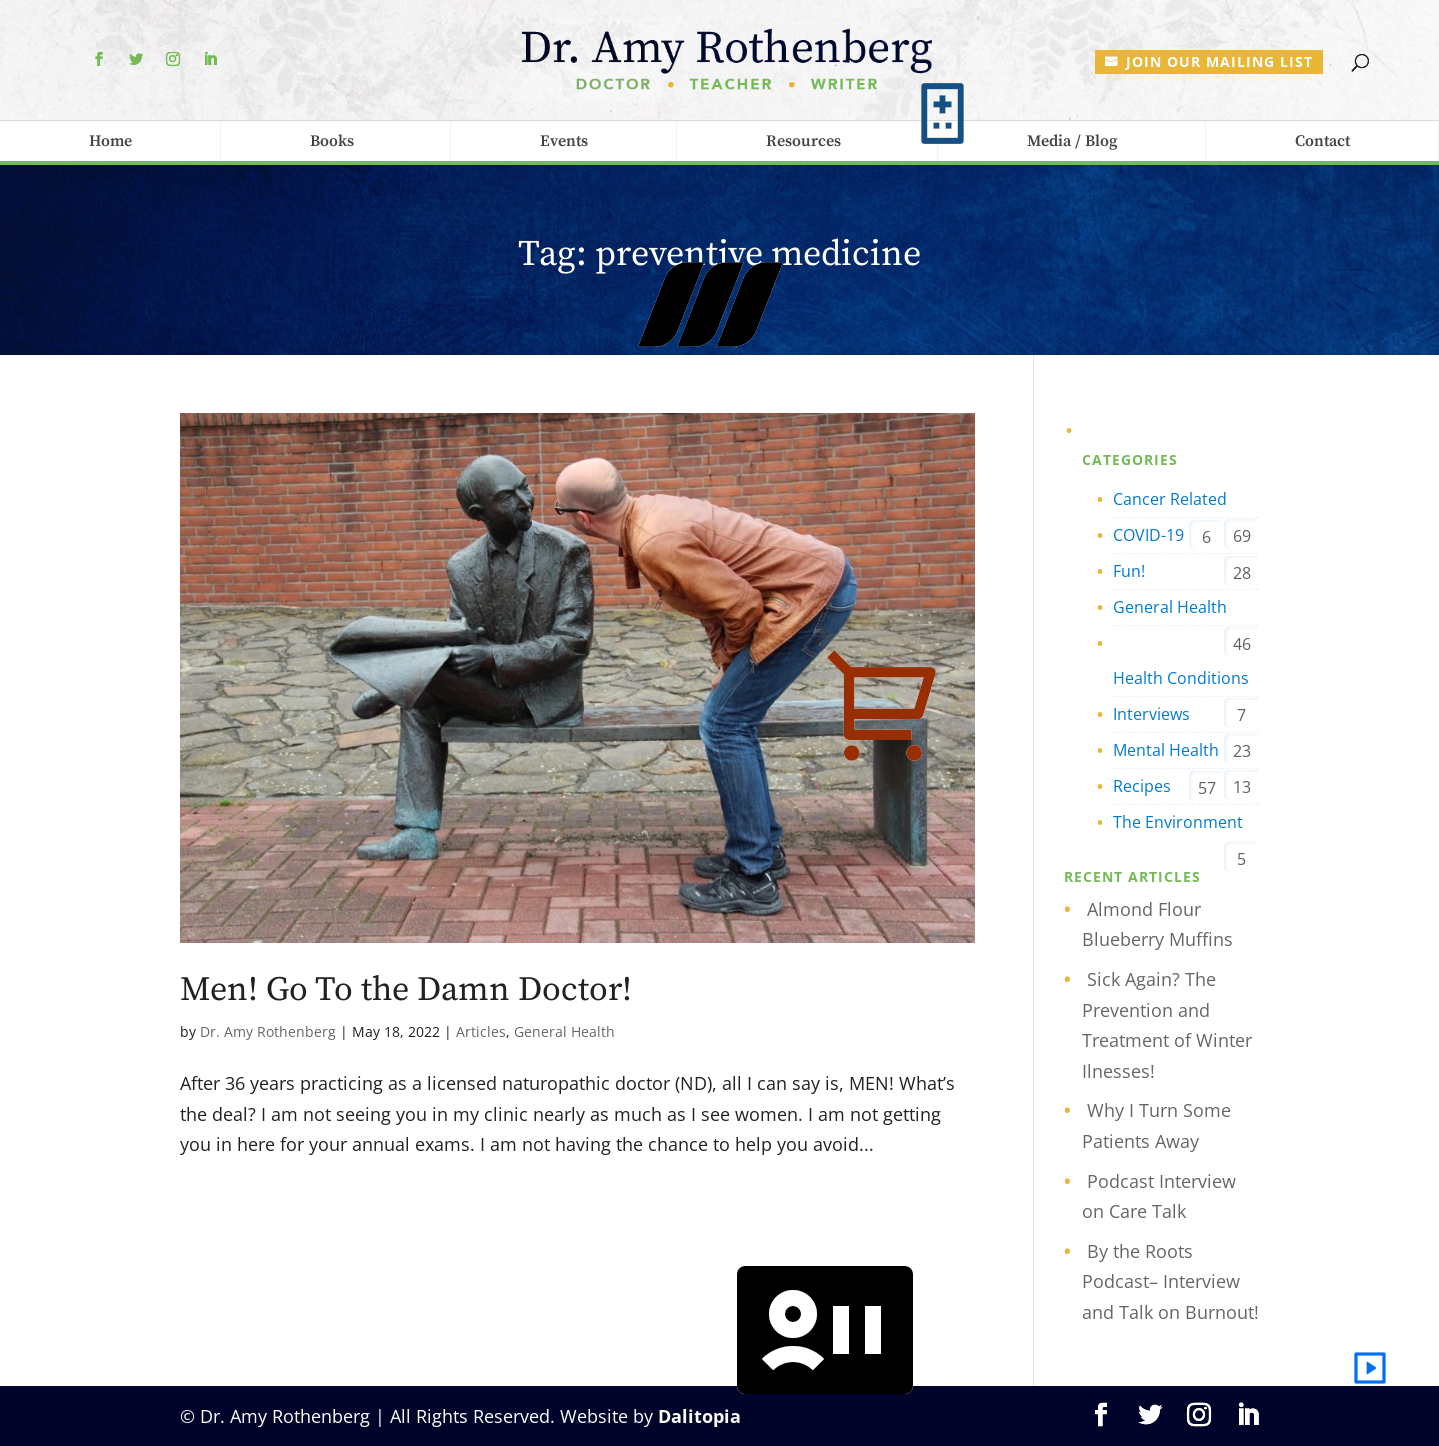  I want to click on indicates a pass or credential is pending approval, so click(825, 1330).